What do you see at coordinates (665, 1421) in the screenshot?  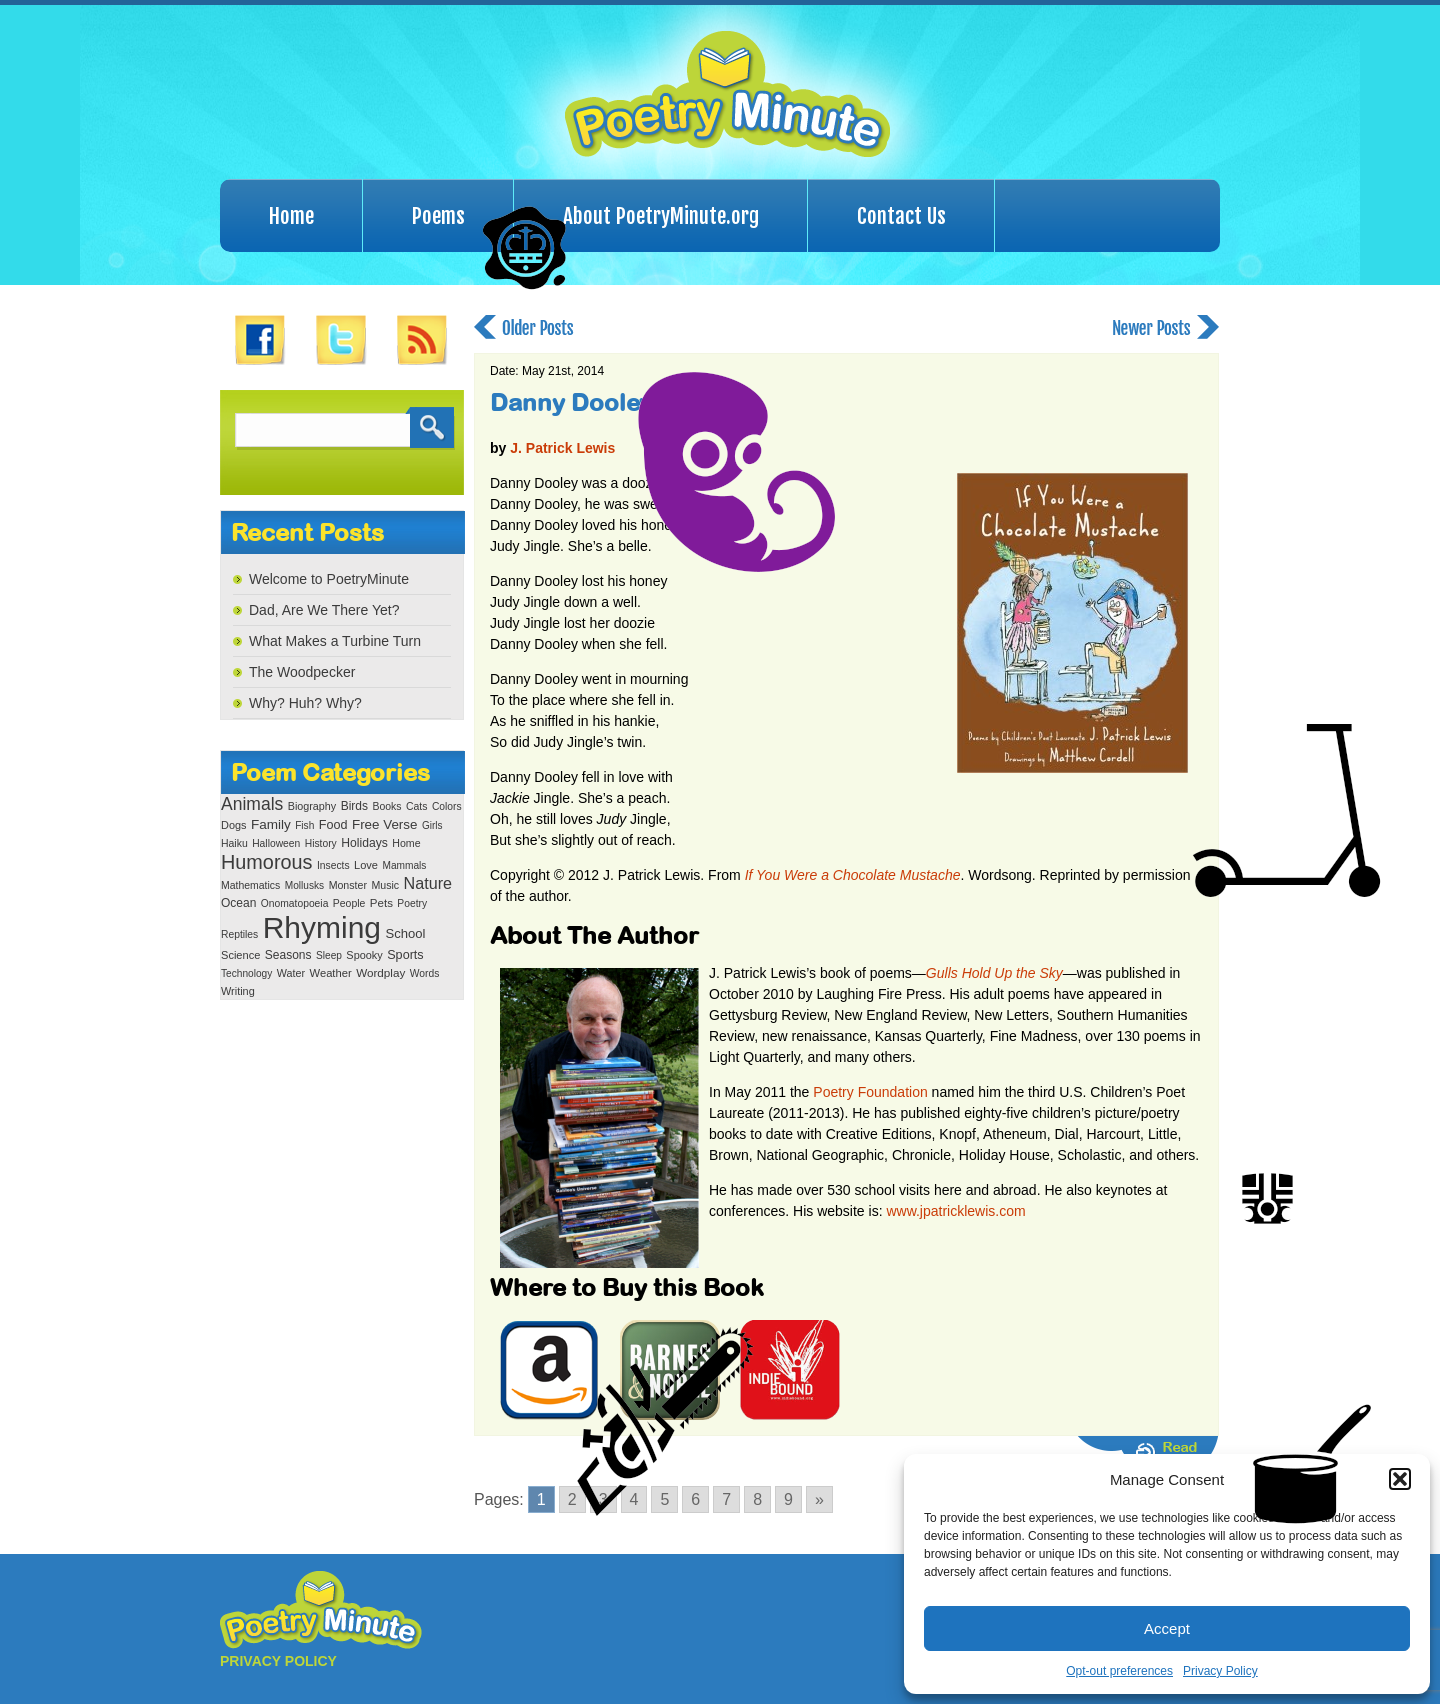 I see `chainsaw tool or equipment icon` at bounding box center [665, 1421].